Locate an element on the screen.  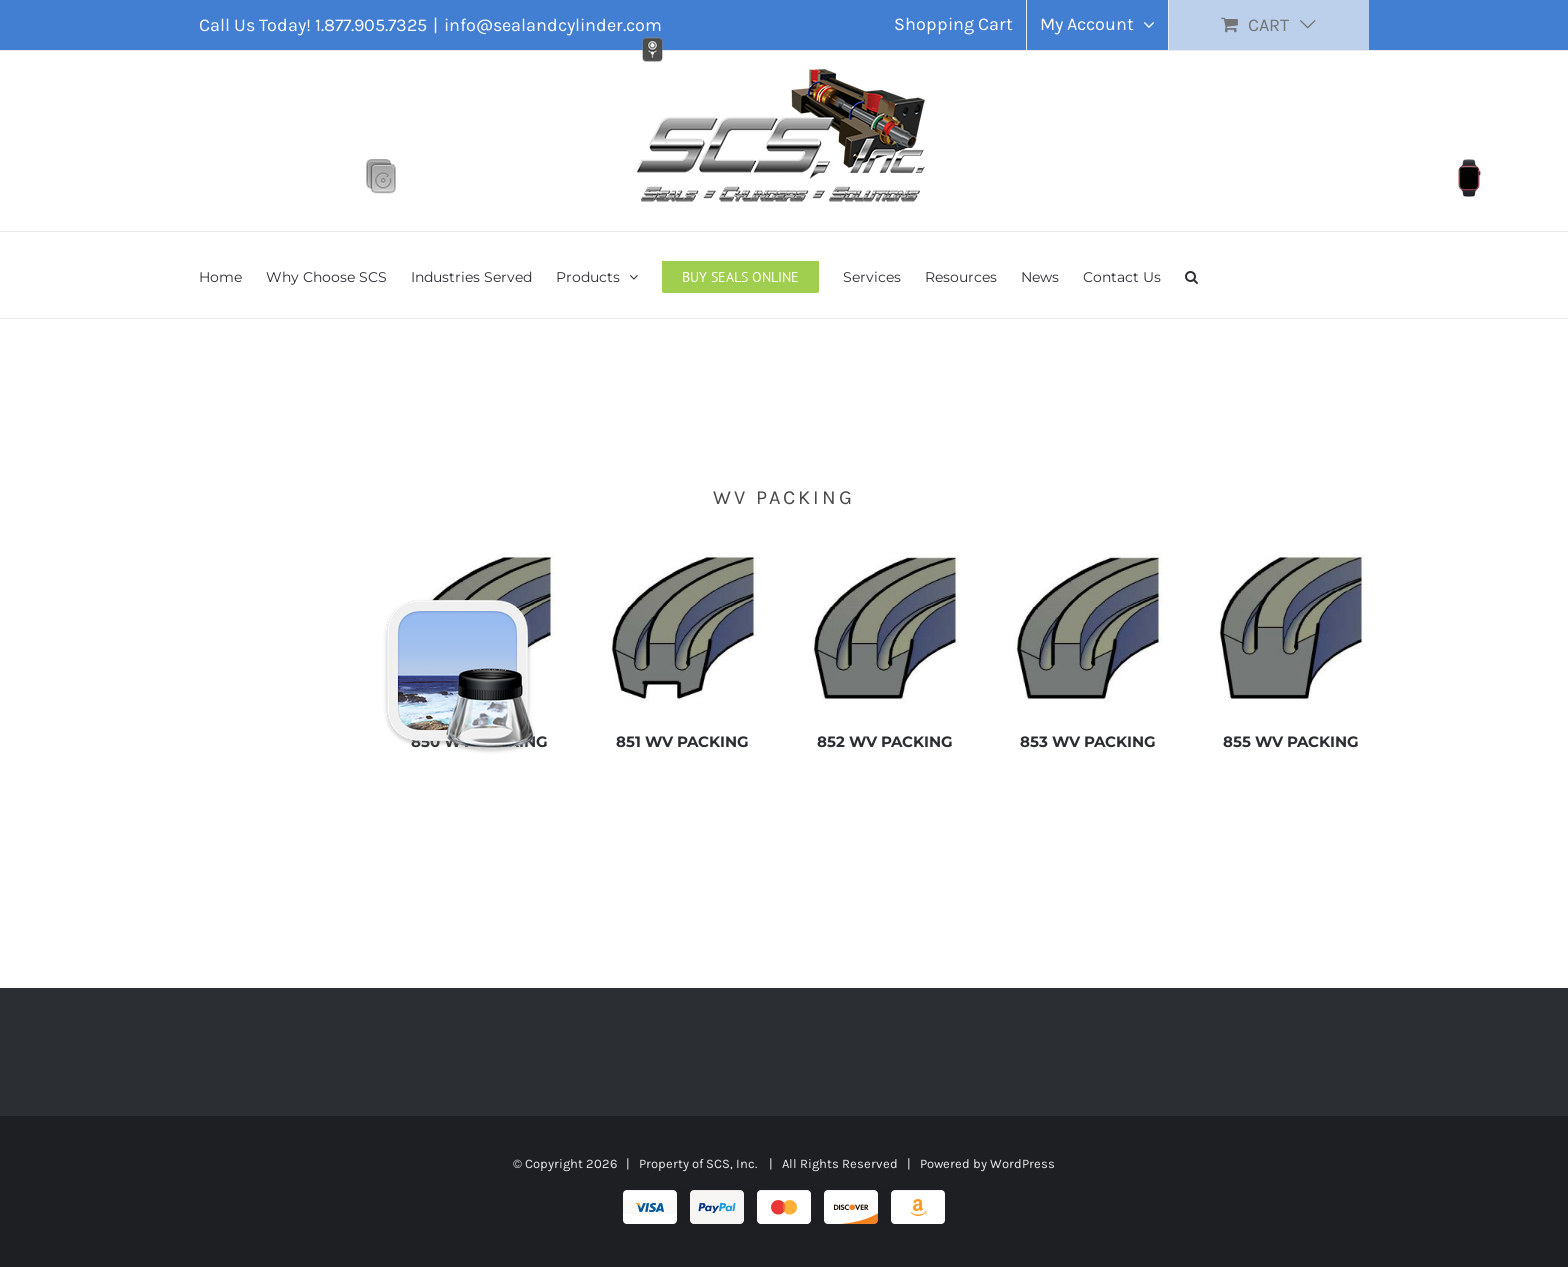
archive selected email messages is located at coordinates (652, 49).